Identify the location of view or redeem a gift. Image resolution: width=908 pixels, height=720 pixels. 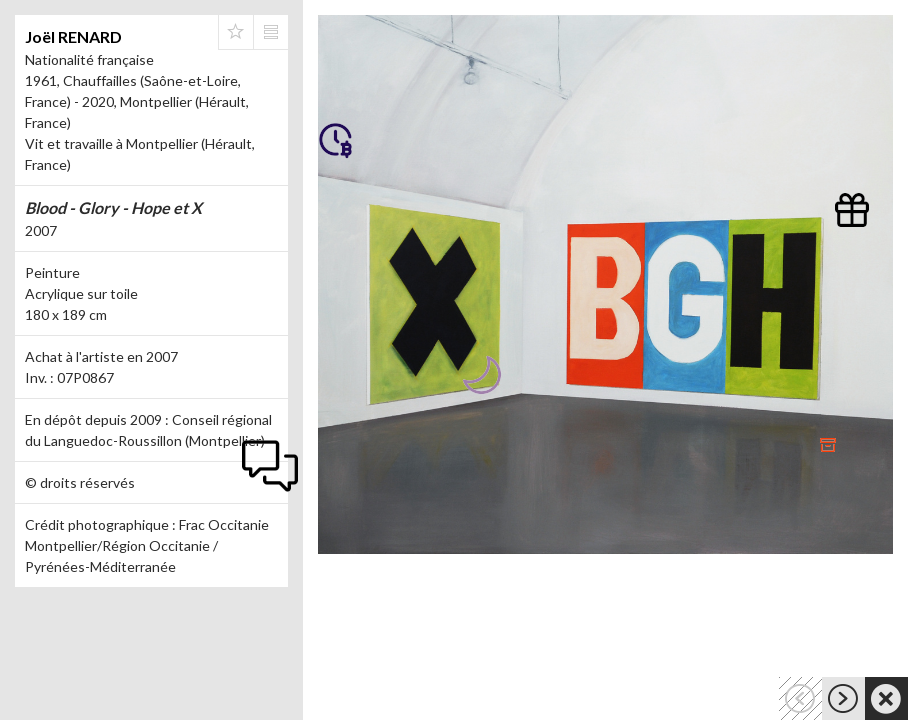
(852, 210).